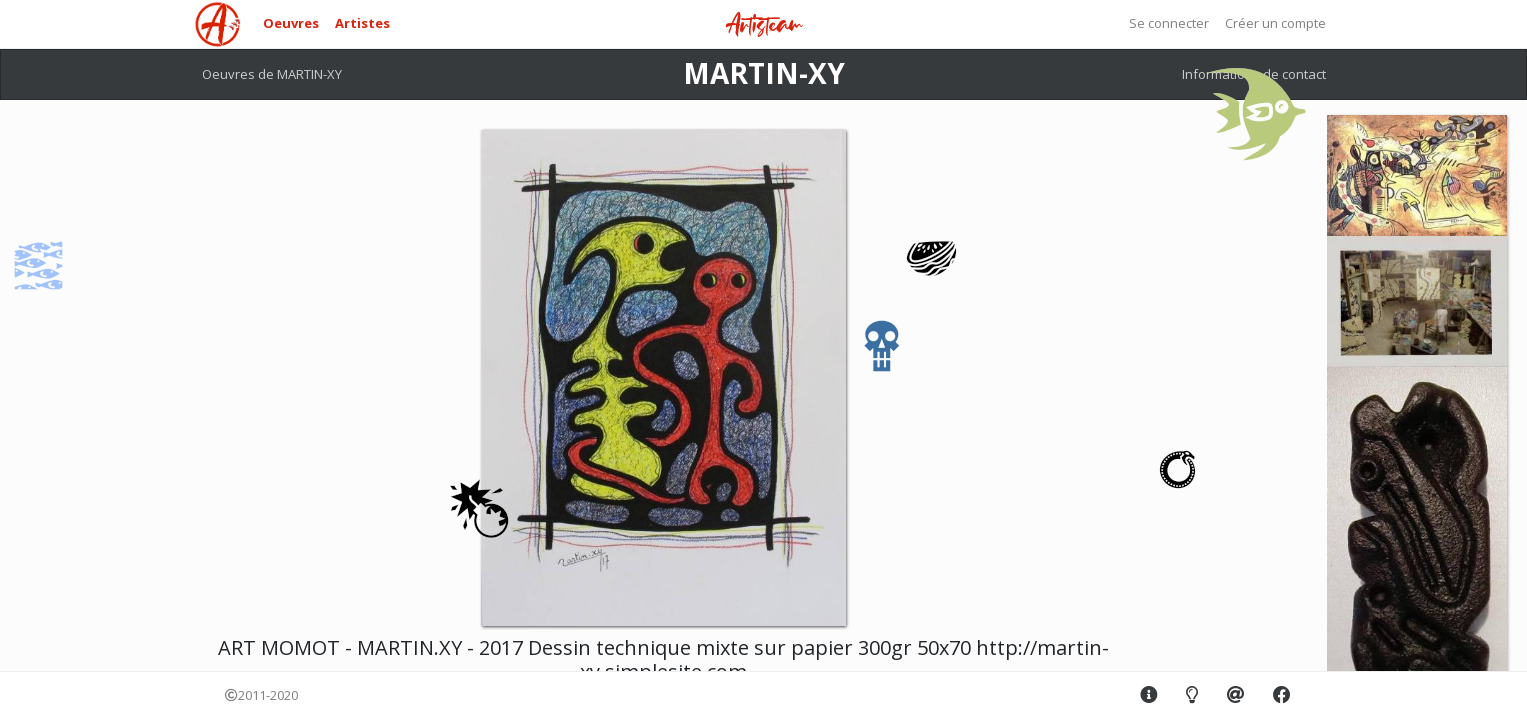 The height and width of the screenshot is (720, 1527). What do you see at coordinates (1256, 111) in the screenshot?
I see `tropical fish icon for aquarium or marine-themed games` at bounding box center [1256, 111].